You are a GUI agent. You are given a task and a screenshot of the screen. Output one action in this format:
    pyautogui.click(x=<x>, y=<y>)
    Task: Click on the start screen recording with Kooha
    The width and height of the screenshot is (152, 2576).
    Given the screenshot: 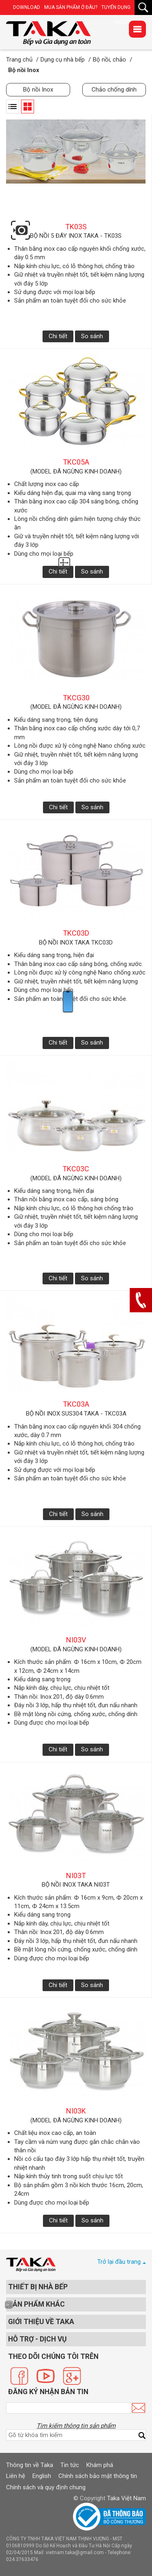 What is the action you would take?
    pyautogui.click(x=20, y=230)
    